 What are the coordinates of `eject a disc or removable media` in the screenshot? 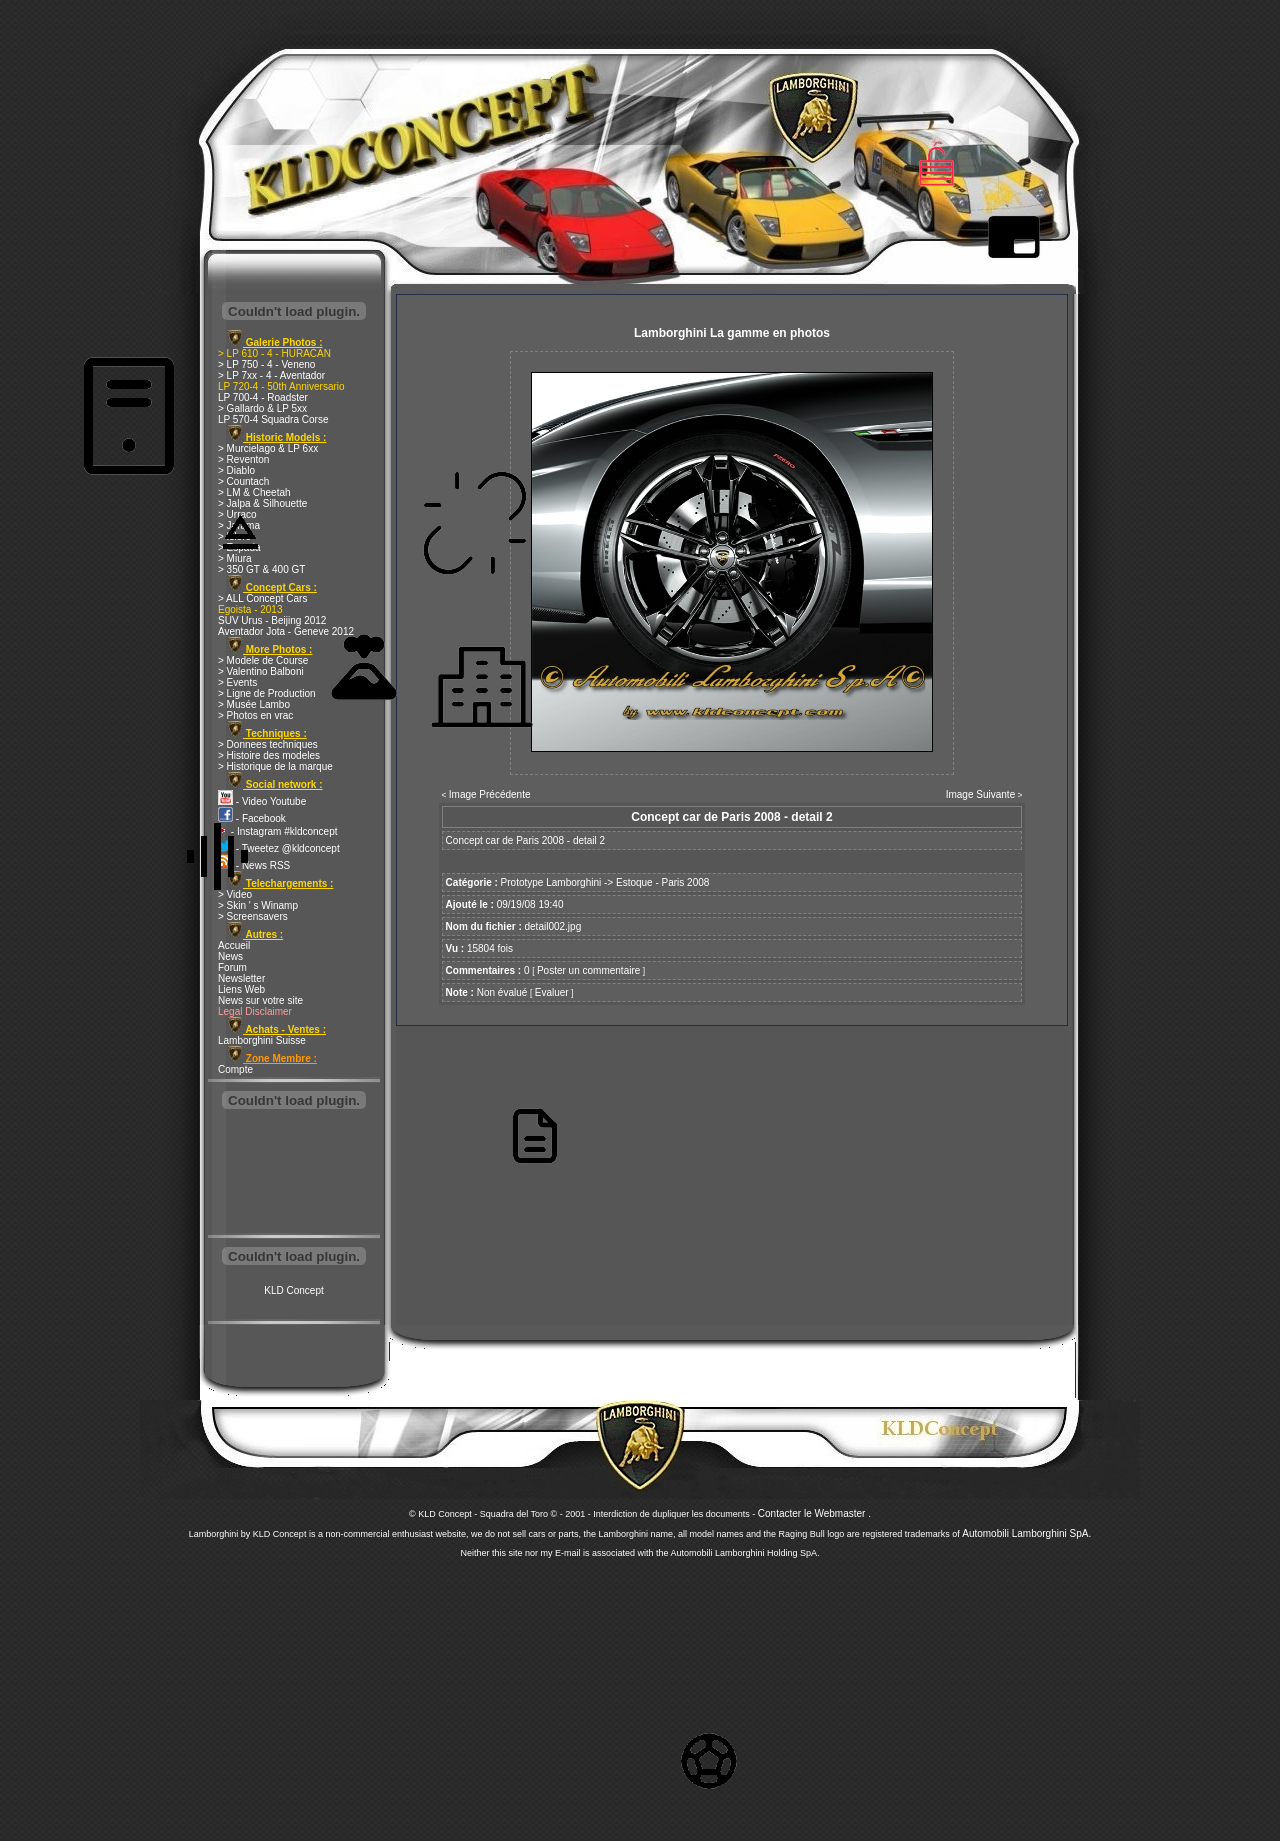 It's located at (240, 531).